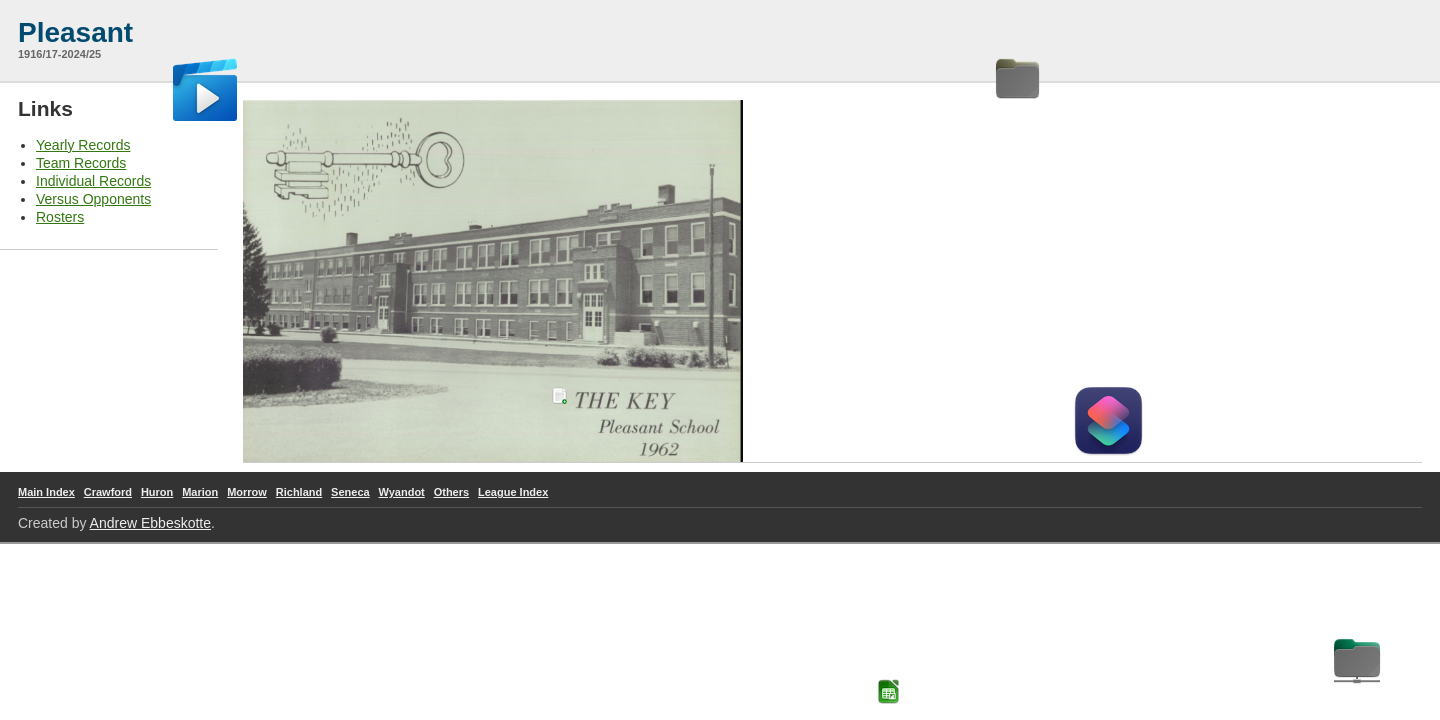 The image size is (1440, 720). I want to click on open the Shortcuts app, so click(1108, 420).